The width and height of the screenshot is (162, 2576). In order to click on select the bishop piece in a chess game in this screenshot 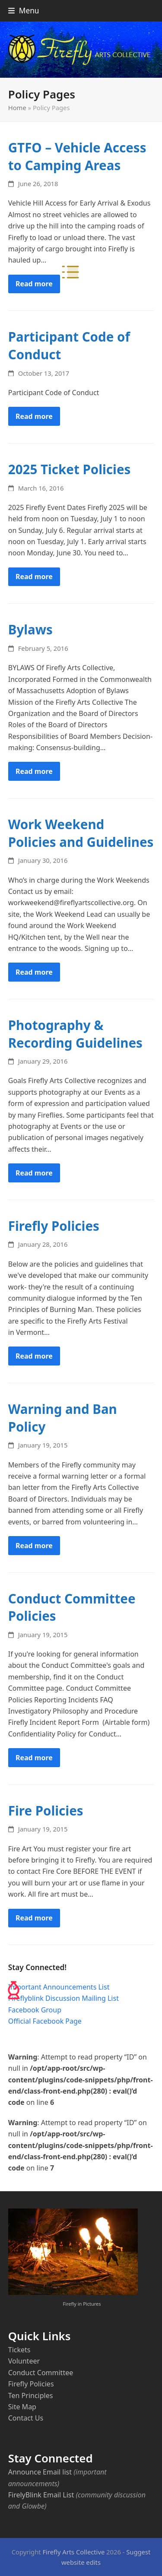, I will do `click(13, 1990)`.